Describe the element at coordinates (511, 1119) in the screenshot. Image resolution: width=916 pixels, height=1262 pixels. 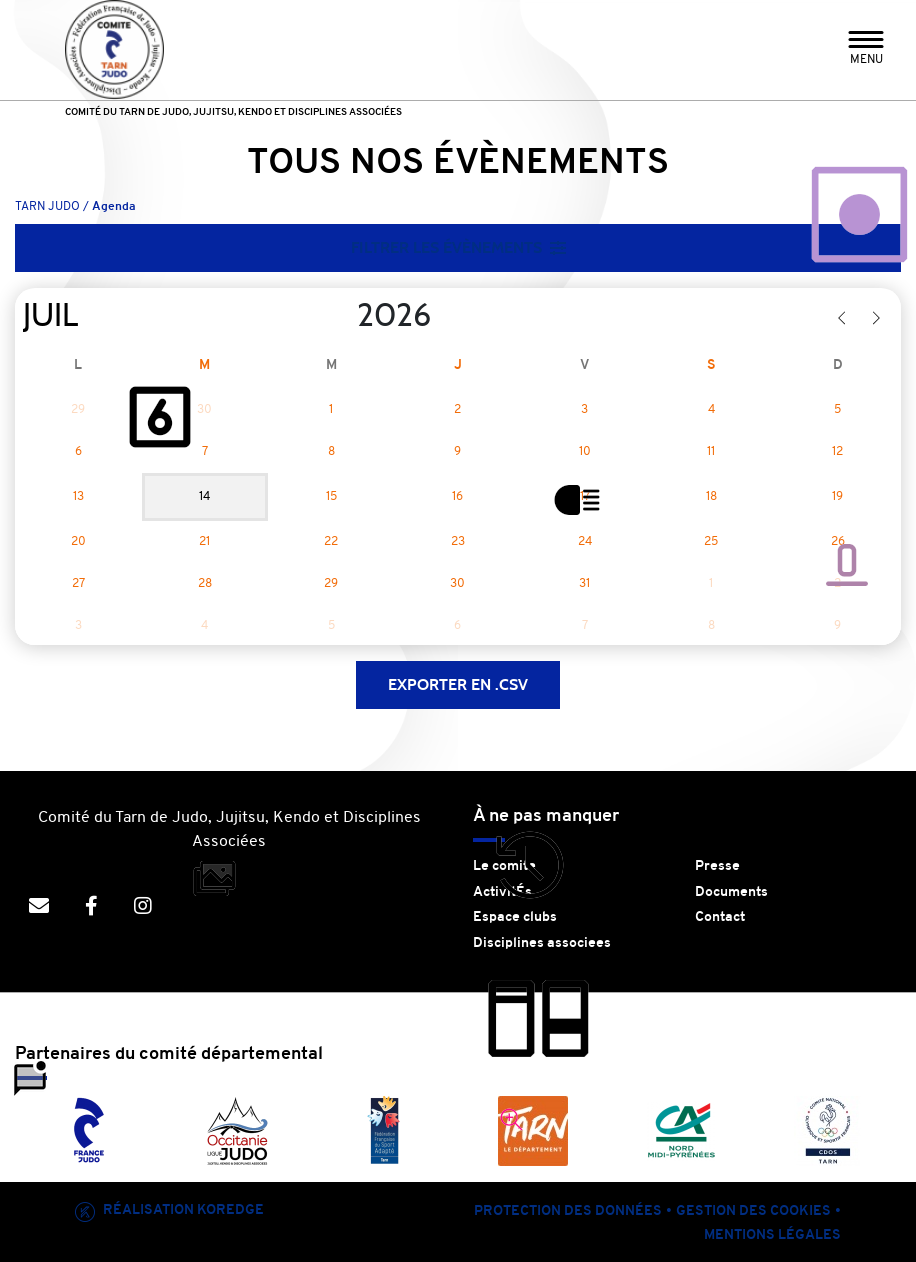
I see `zoom in on the current view` at that location.